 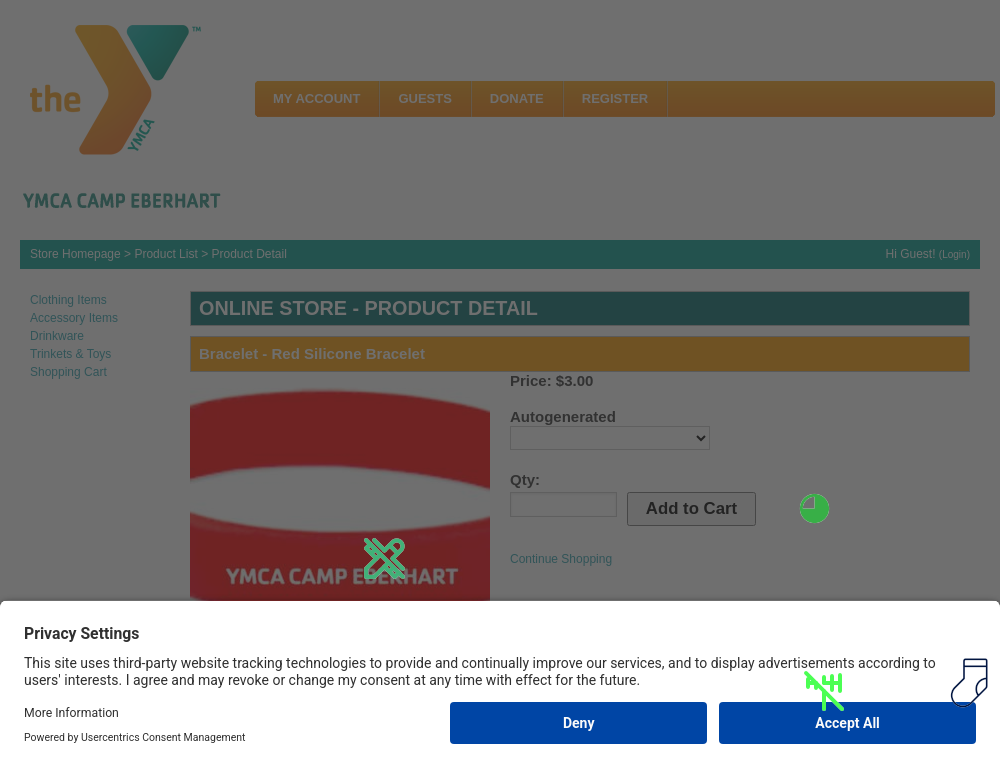 I want to click on indicates 75% progress or completion, so click(x=814, y=508).